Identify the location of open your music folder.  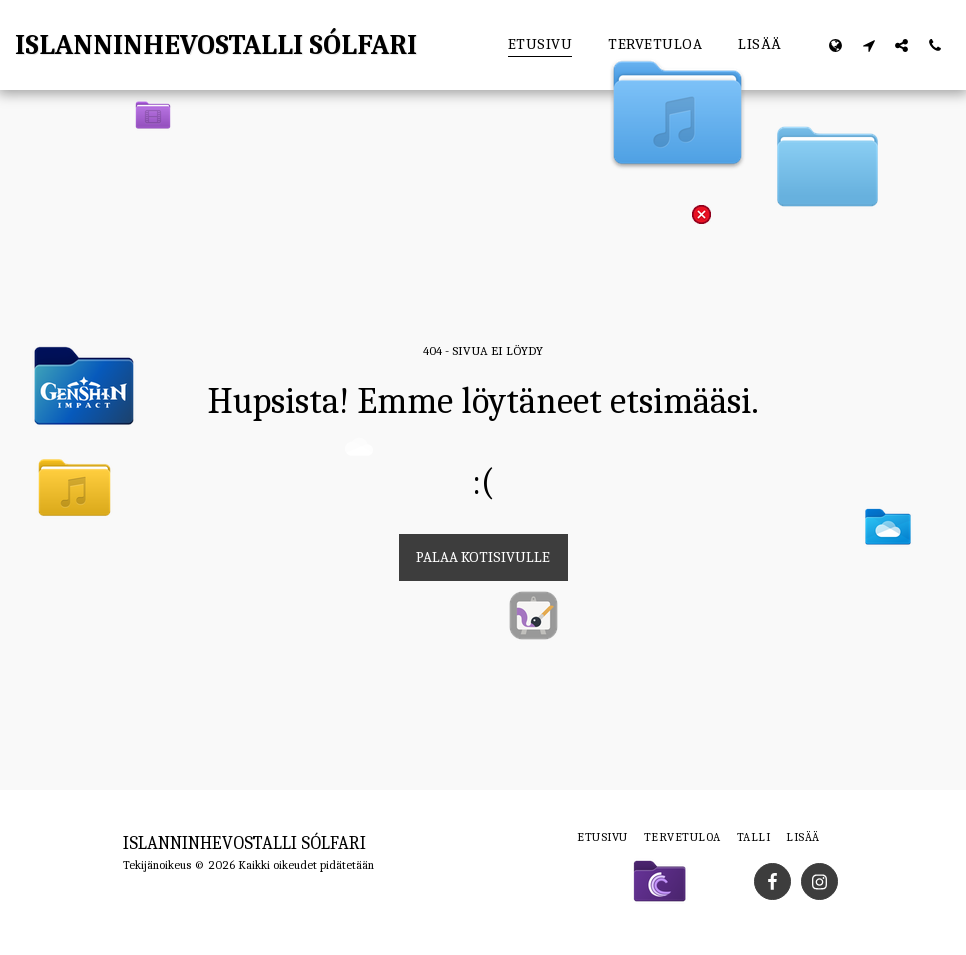
(677, 112).